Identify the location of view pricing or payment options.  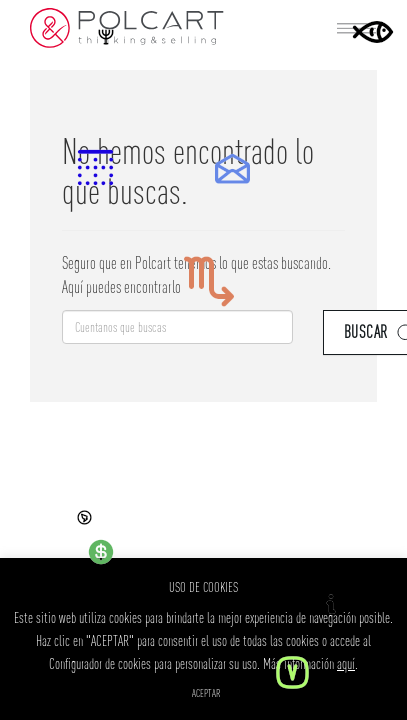
(101, 552).